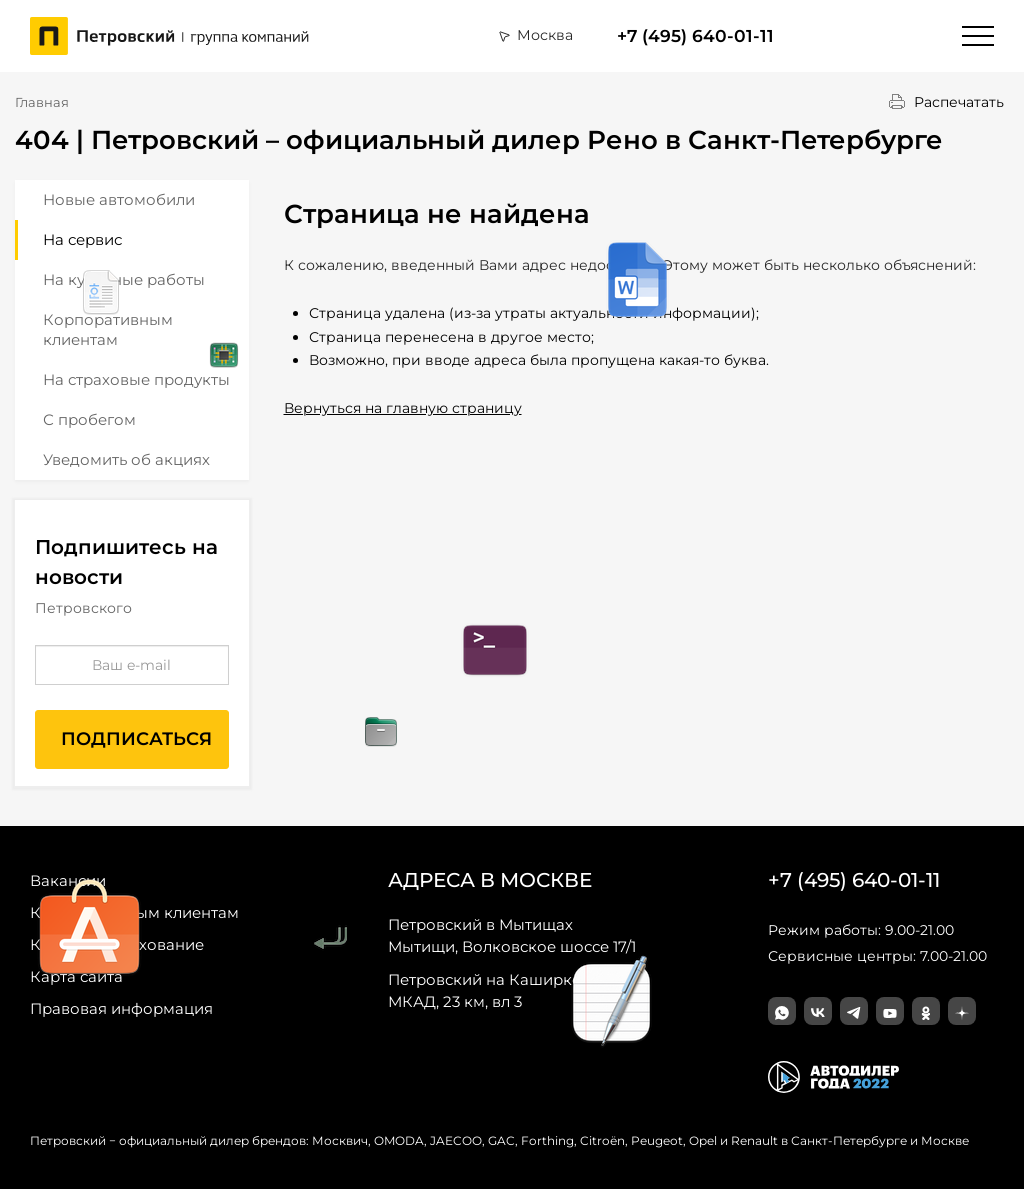  I want to click on open jockey system configuration app, so click(224, 355).